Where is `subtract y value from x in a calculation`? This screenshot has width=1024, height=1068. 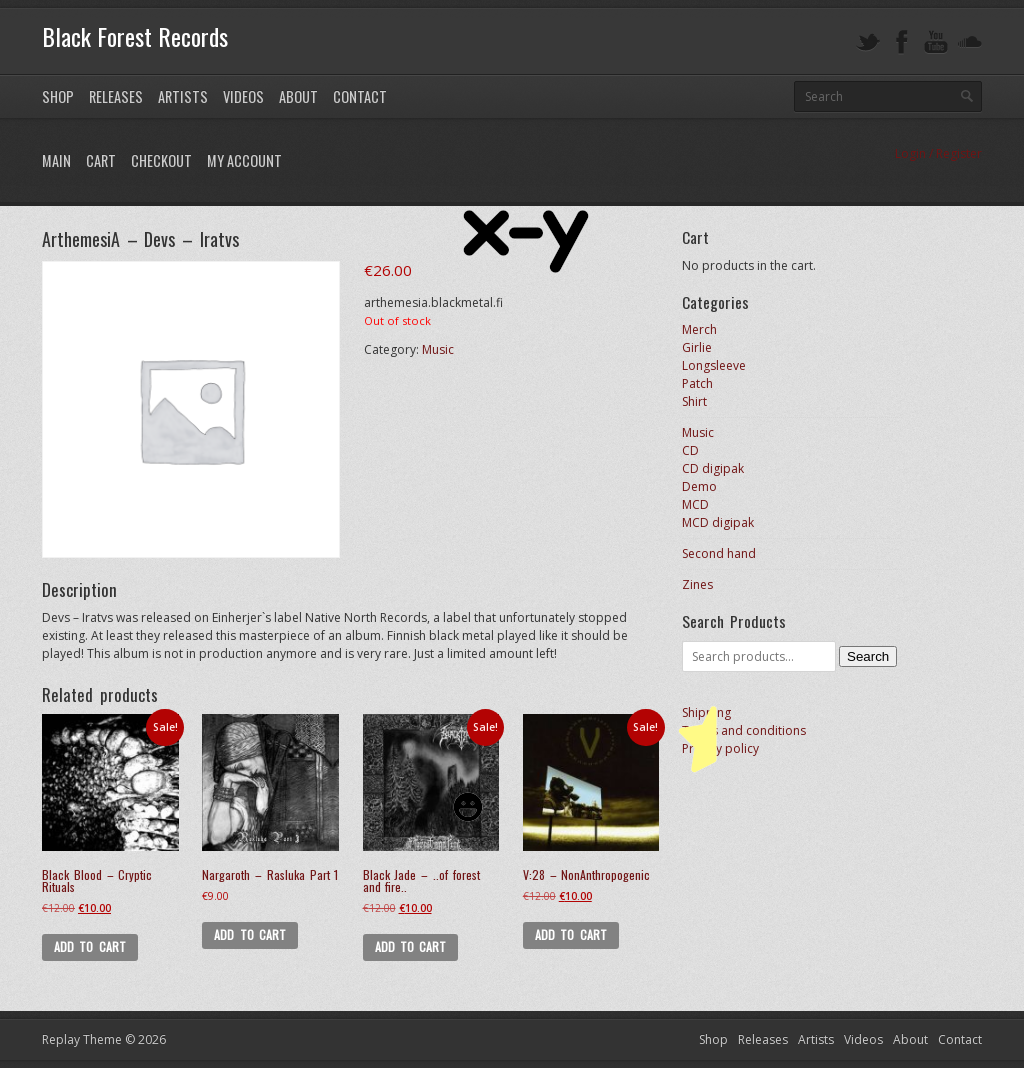
subtract y value from x in a calculation is located at coordinates (526, 233).